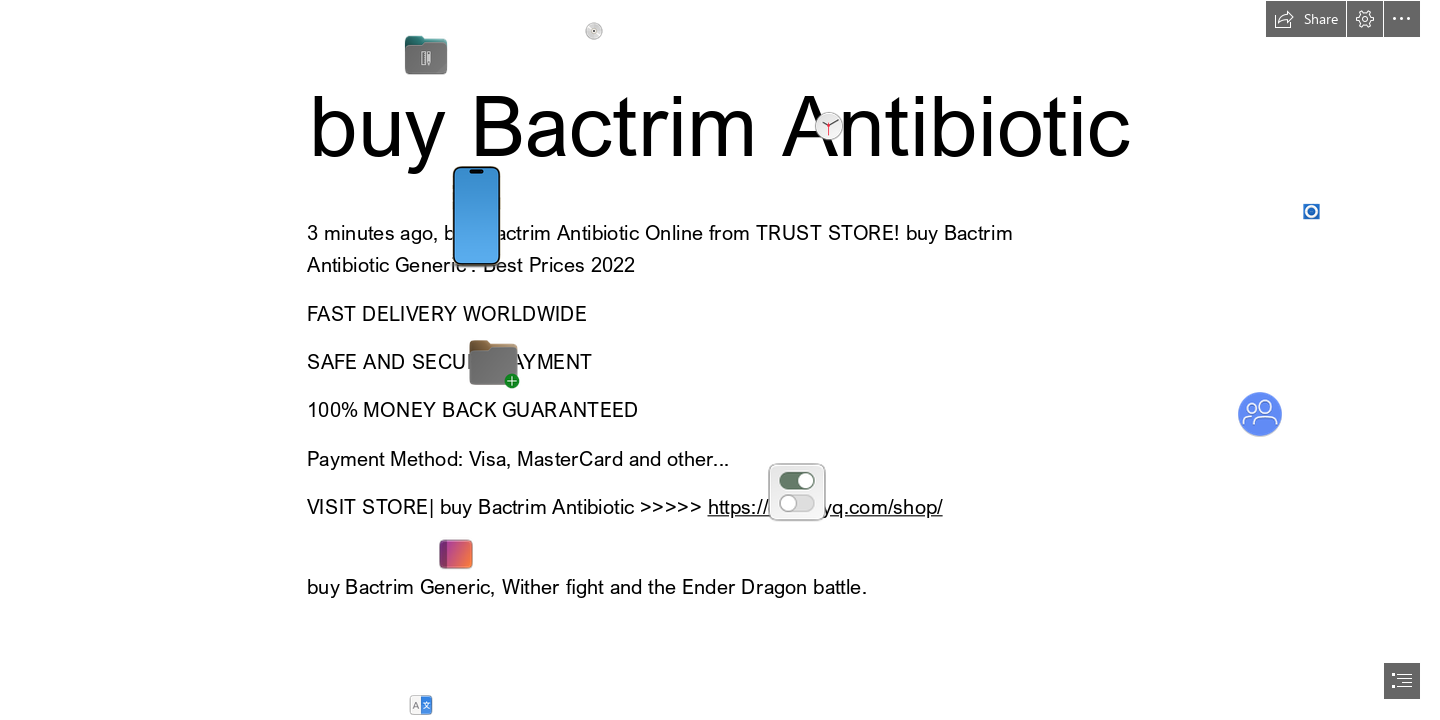 The width and height of the screenshot is (1440, 720). What do you see at coordinates (1260, 414) in the screenshot?
I see `manage user accounts and settings` at bounding box center [1260, 414].